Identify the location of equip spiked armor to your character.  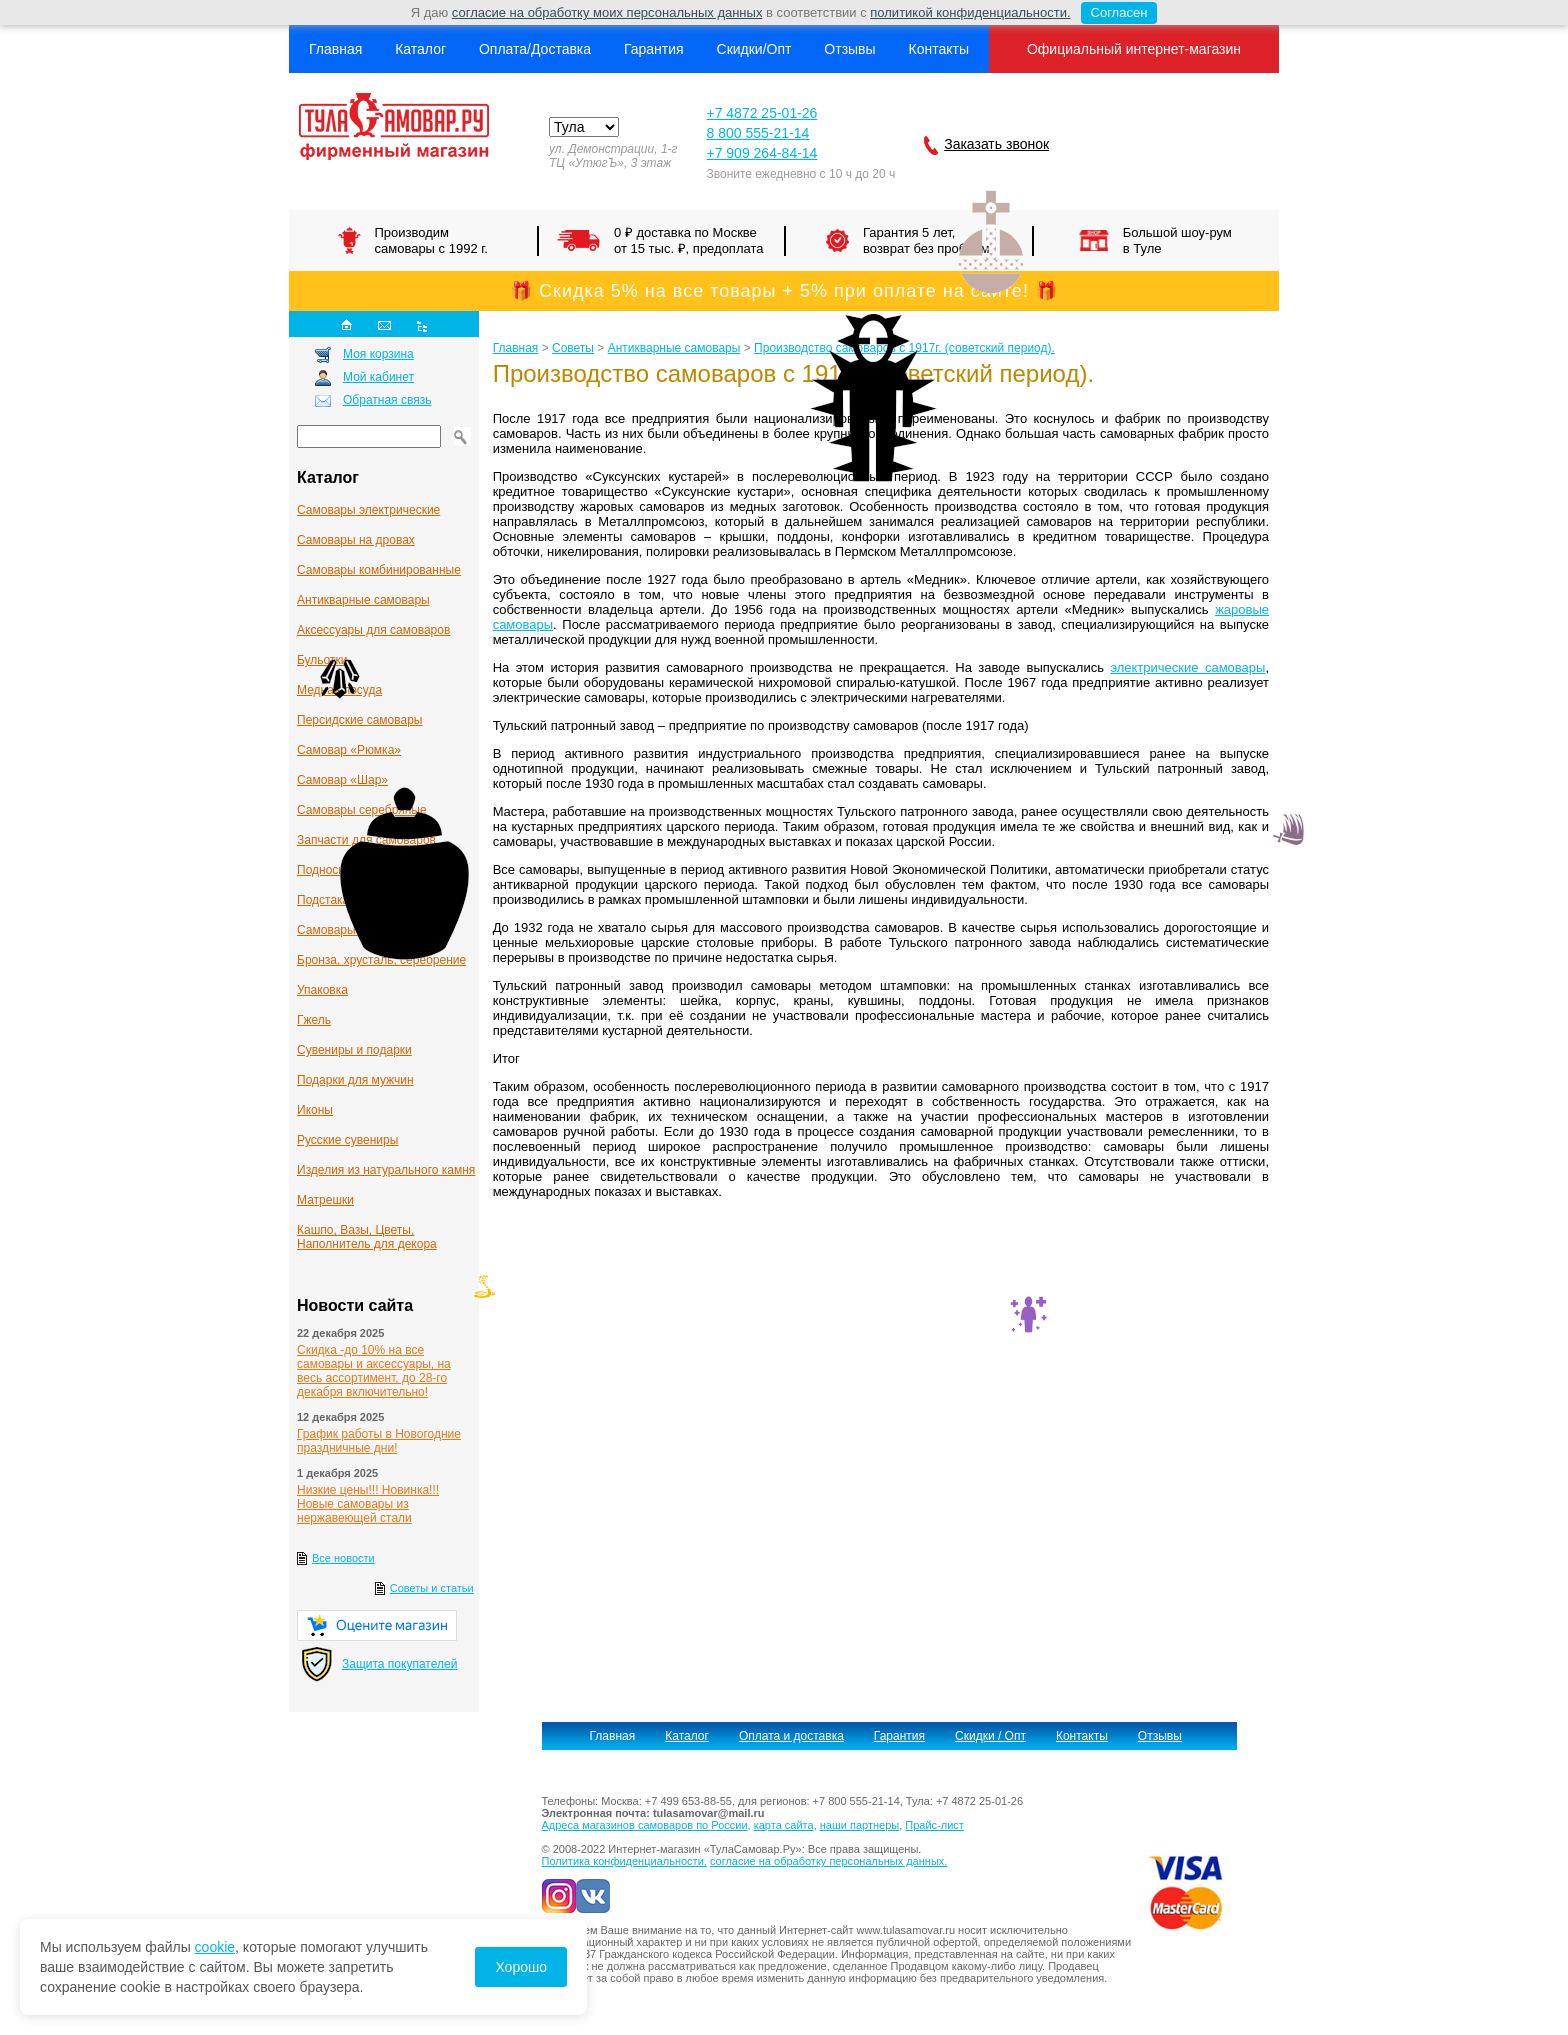
(873, 398).